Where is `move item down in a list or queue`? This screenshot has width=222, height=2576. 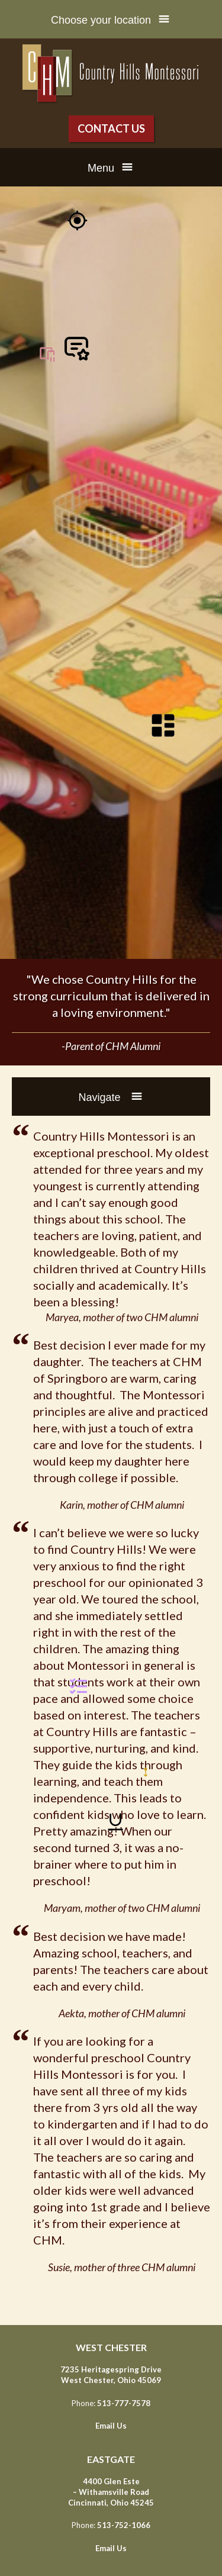 move item down in a list or queue is located at coordinates (146, 1772).